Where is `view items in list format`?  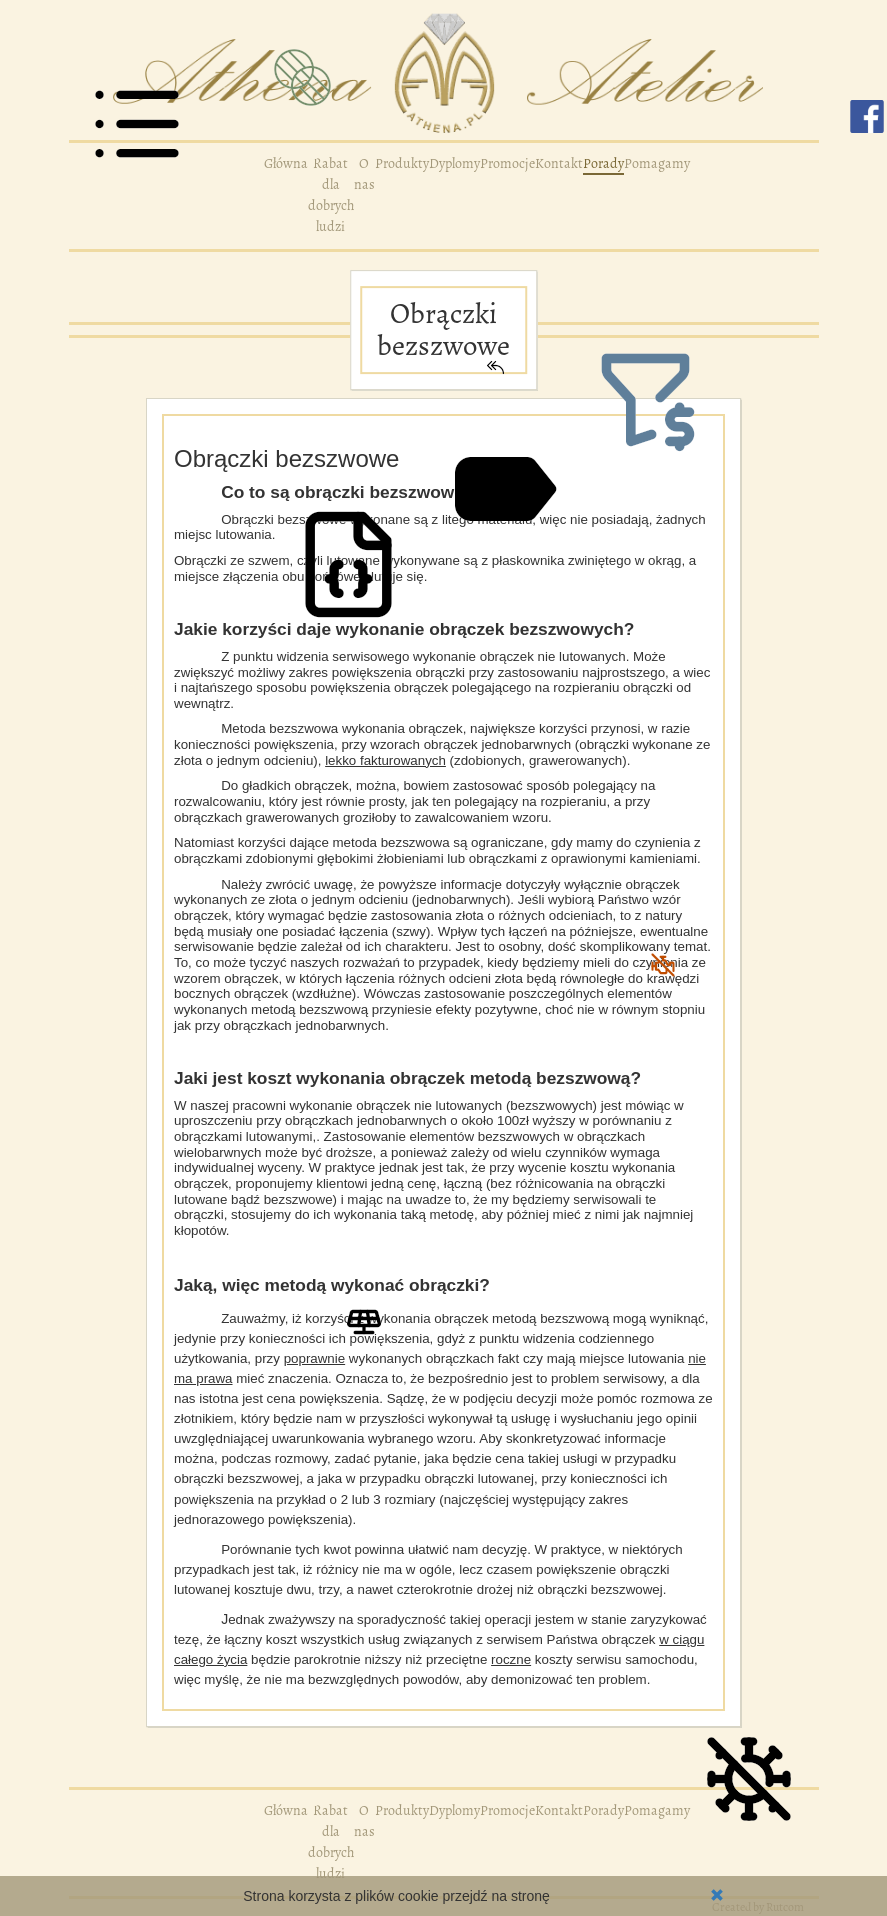
view items in list format is located at coordinates (137, 124).